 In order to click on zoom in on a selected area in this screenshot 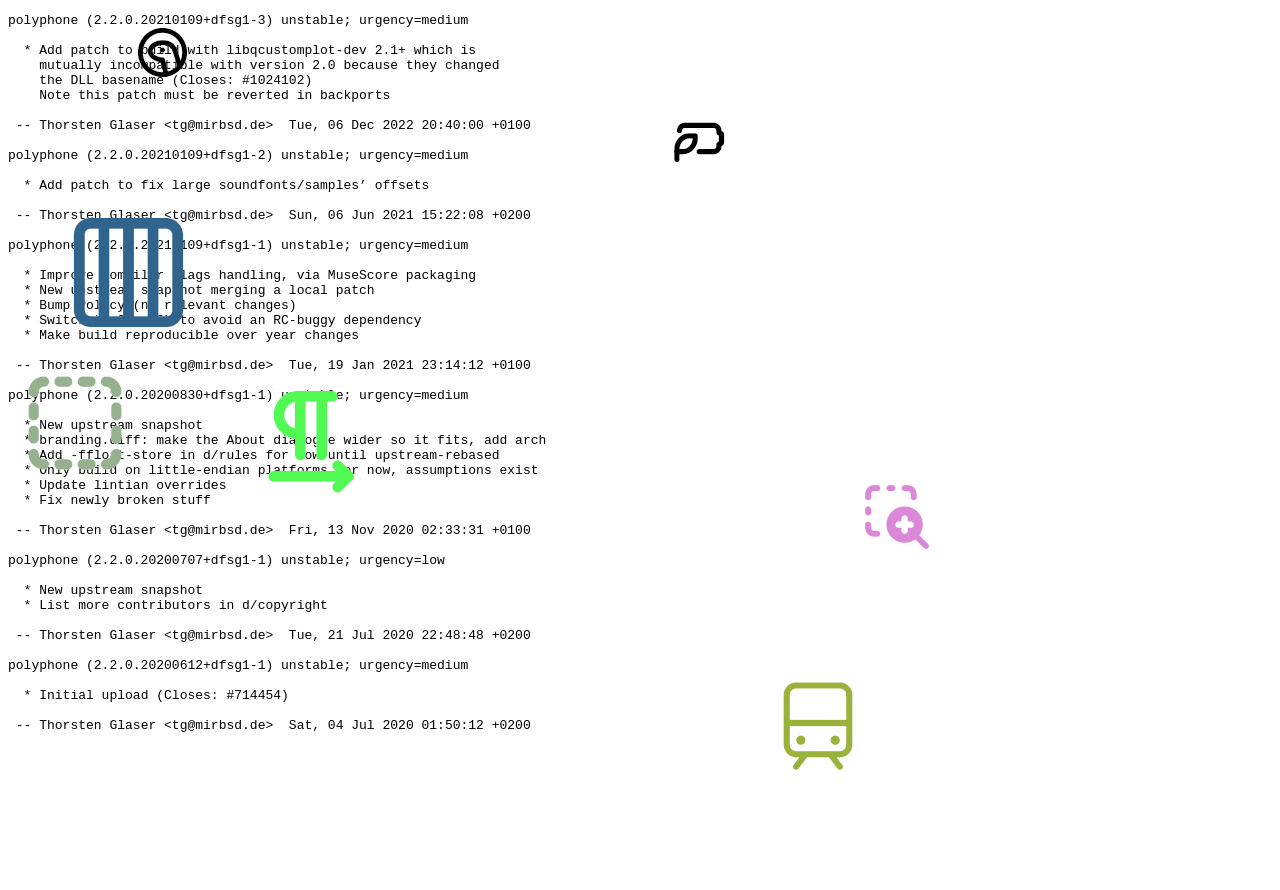, I will do `click(895, 515)`.